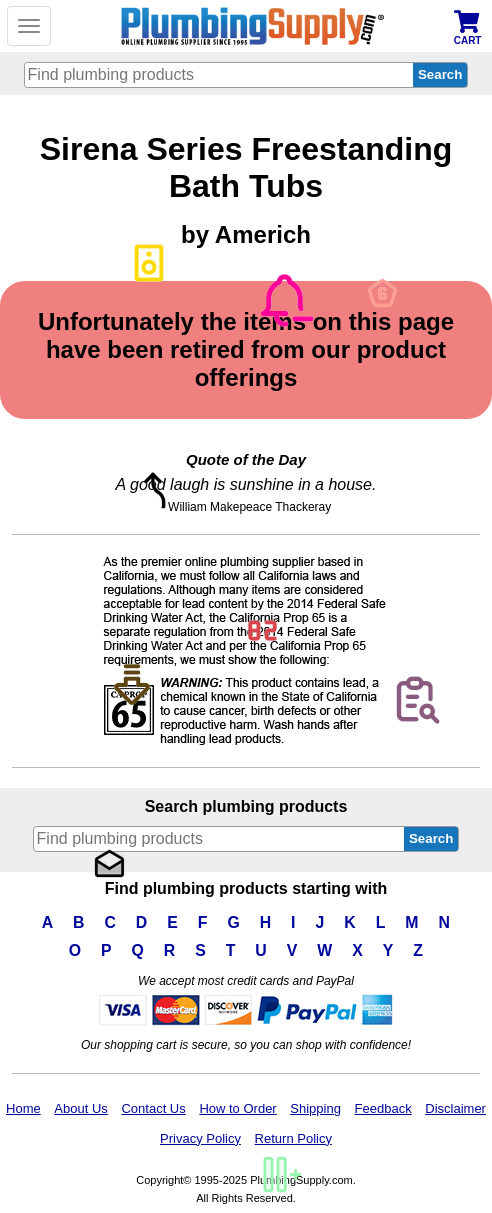 The image size is (492, 1213). What do you see at coordinates (417, 699) in the screenshot?
I see `search through reports or documents` at bounding box center [417, 699].